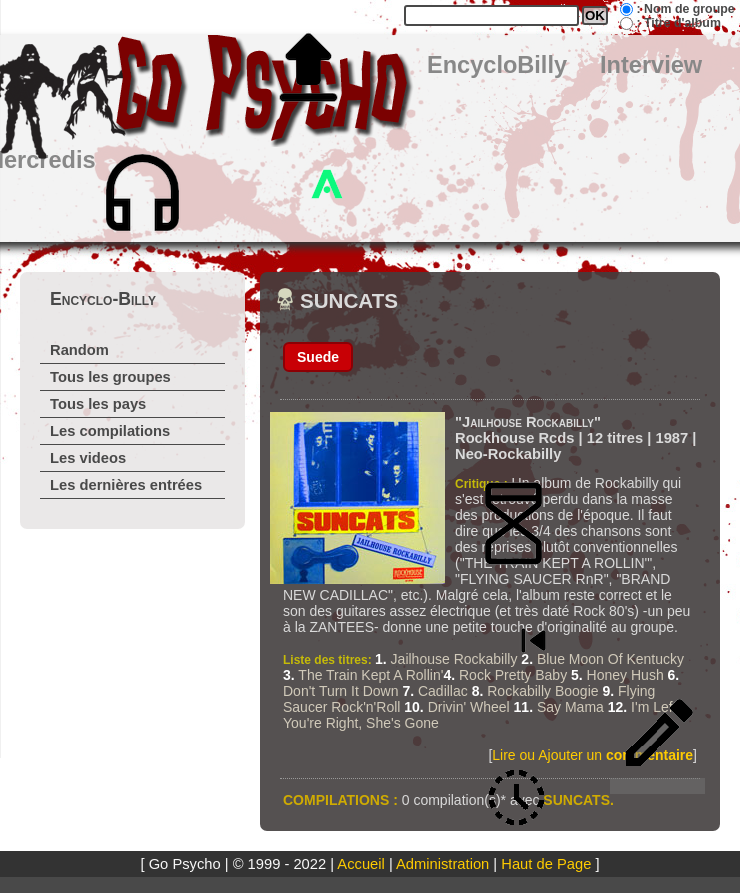  What do you see at coordinates (308, 68) in the screenshot?
I see `upload a file from your device` at bounding box center [308, 68].